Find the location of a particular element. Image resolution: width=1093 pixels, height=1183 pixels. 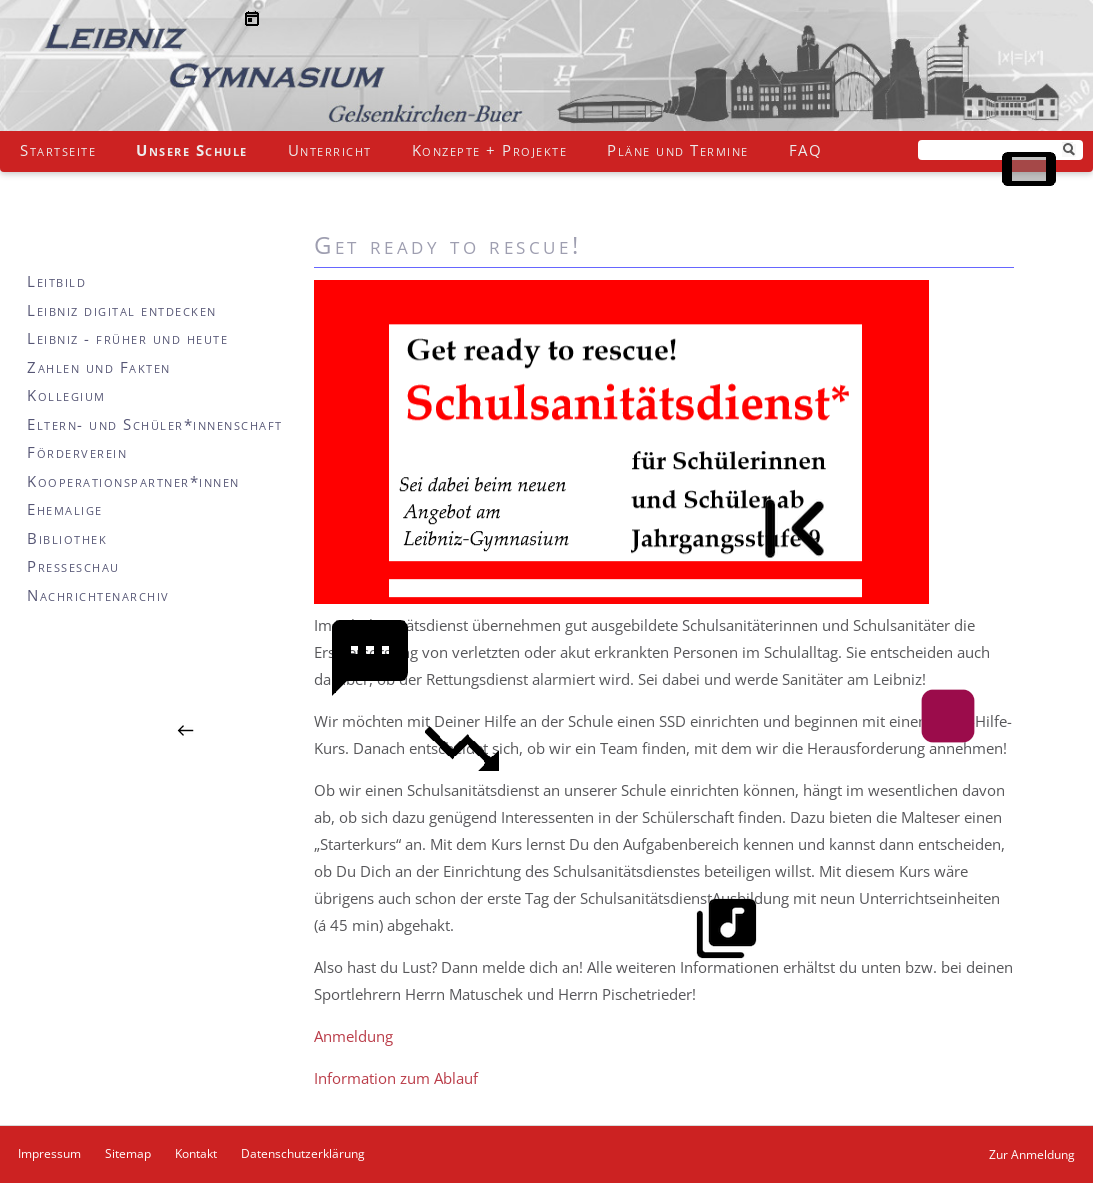

indicates a downward trend in data or metrics is located at coordinates (462, 749).